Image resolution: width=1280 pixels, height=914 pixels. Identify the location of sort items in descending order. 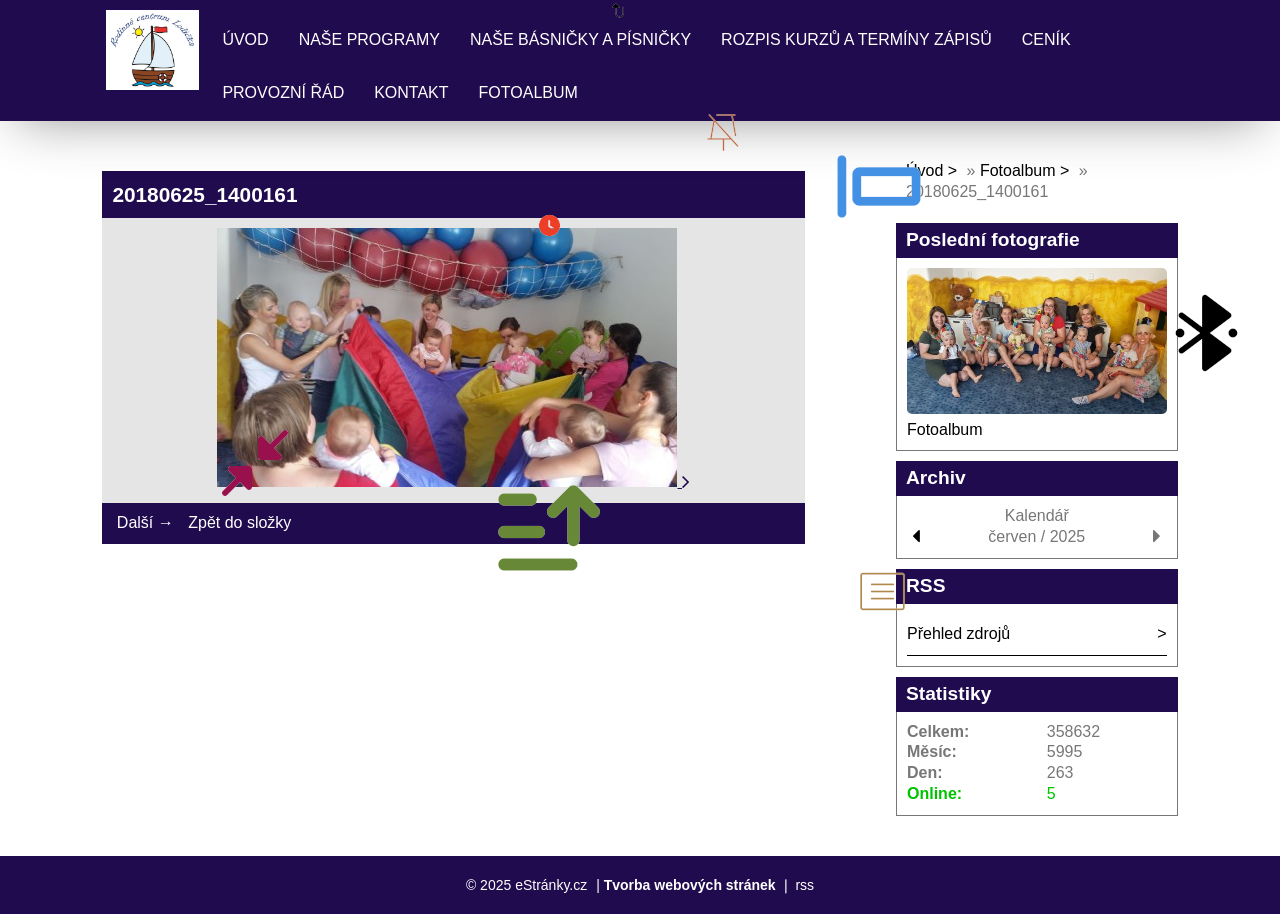
(545, 532).